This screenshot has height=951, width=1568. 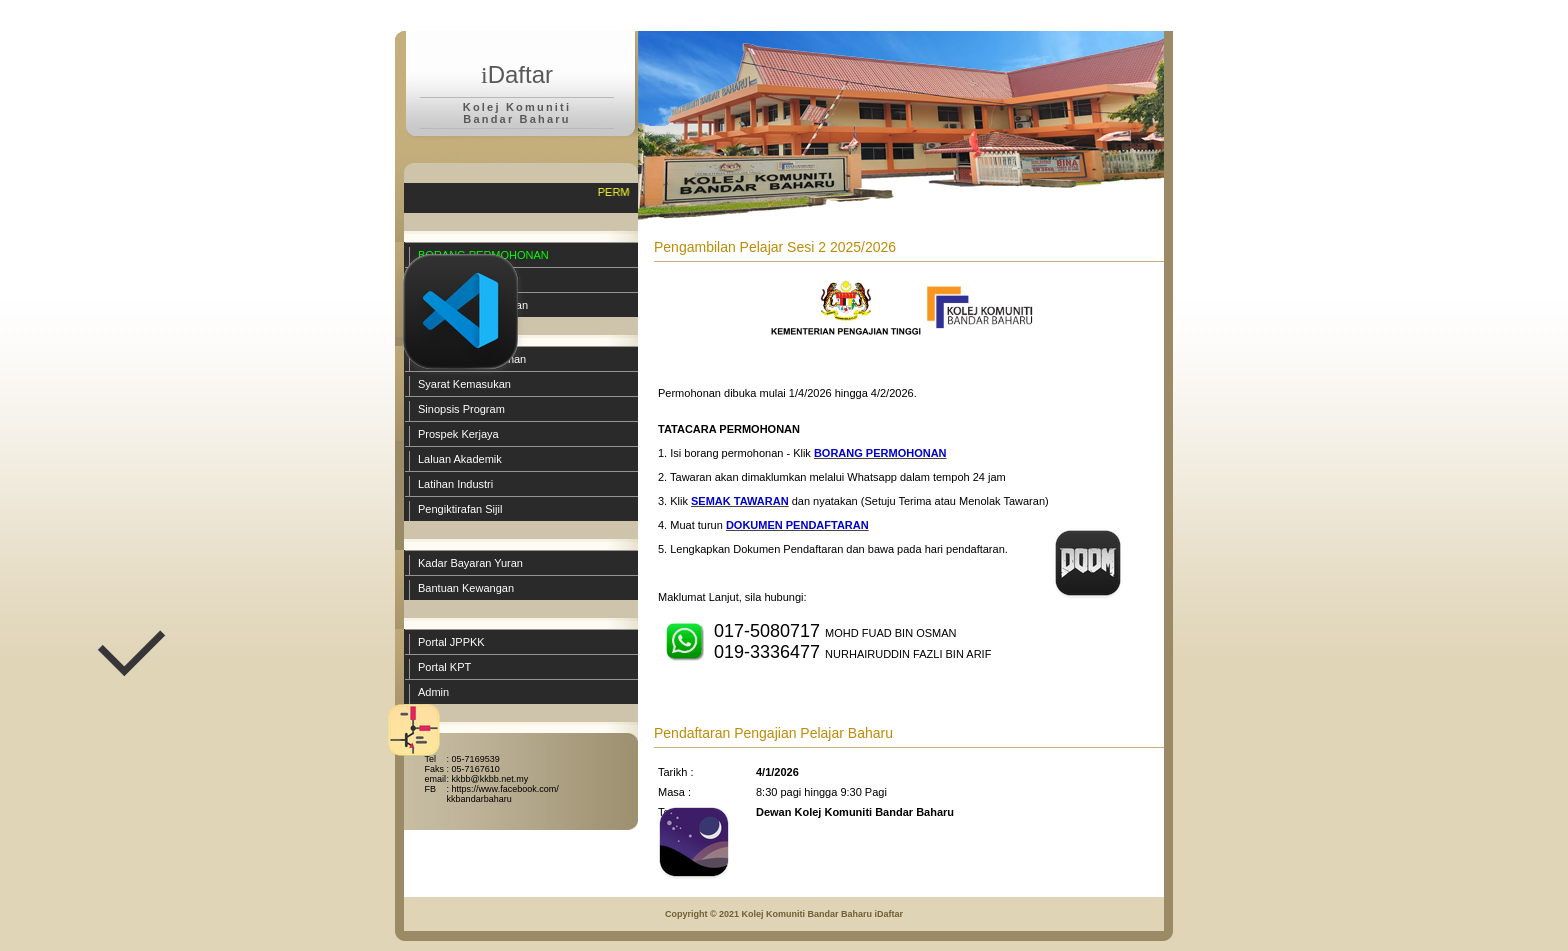 I want to click on launch DOOM (2016) game, so click(x=1088, y=563).